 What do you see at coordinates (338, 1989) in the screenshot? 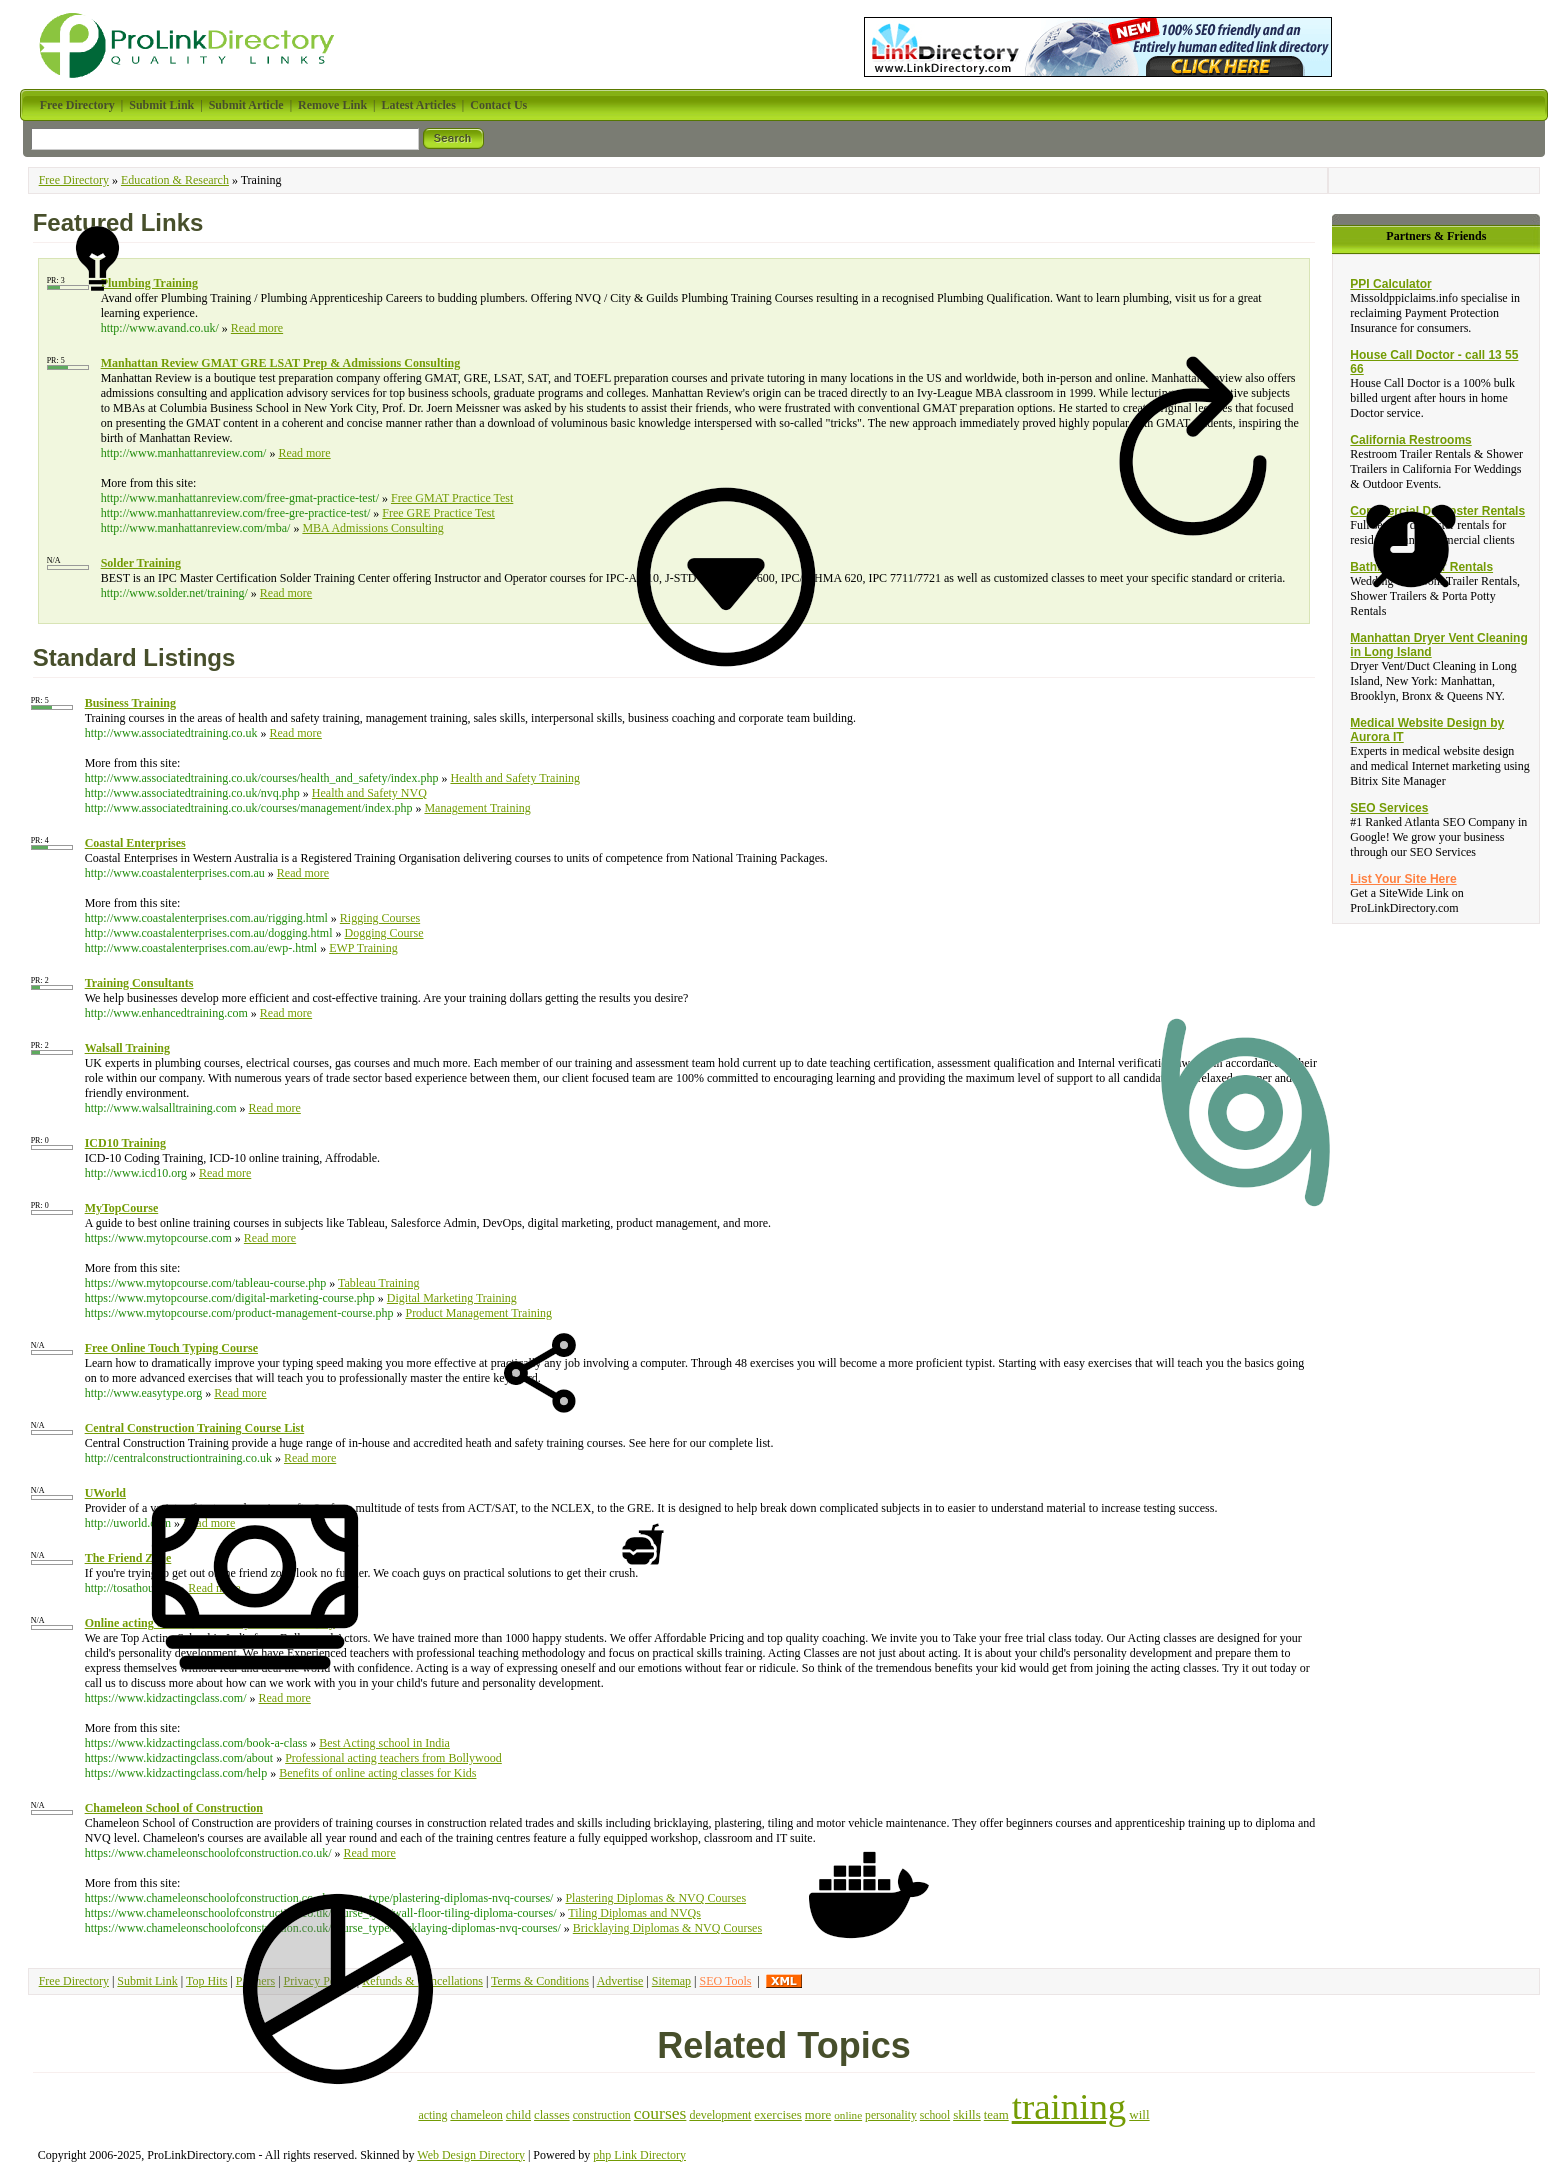
I see `view analytics or statistics breakdown` at bounding box center [338, 1989].